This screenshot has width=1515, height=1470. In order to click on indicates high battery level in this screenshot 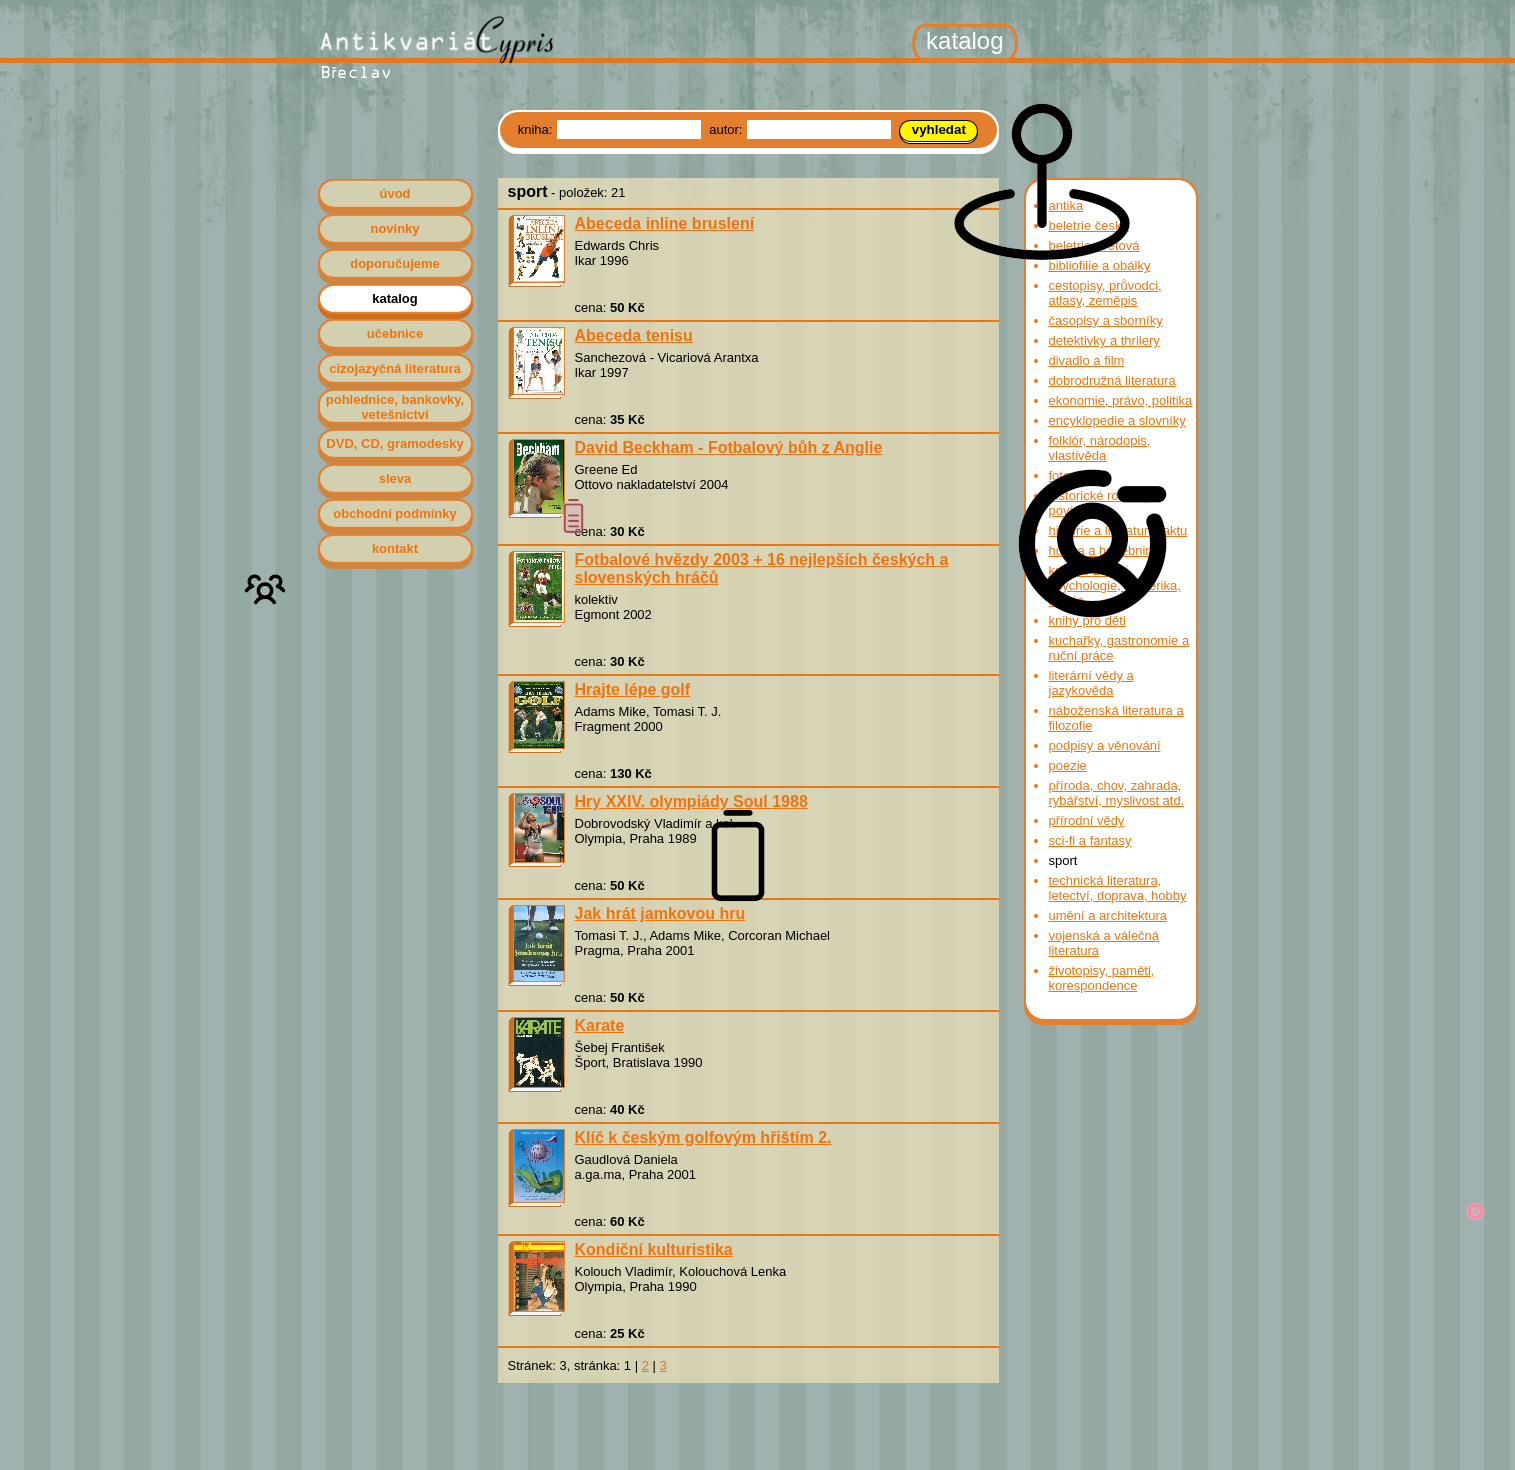, I will do `click(573, 516)`.